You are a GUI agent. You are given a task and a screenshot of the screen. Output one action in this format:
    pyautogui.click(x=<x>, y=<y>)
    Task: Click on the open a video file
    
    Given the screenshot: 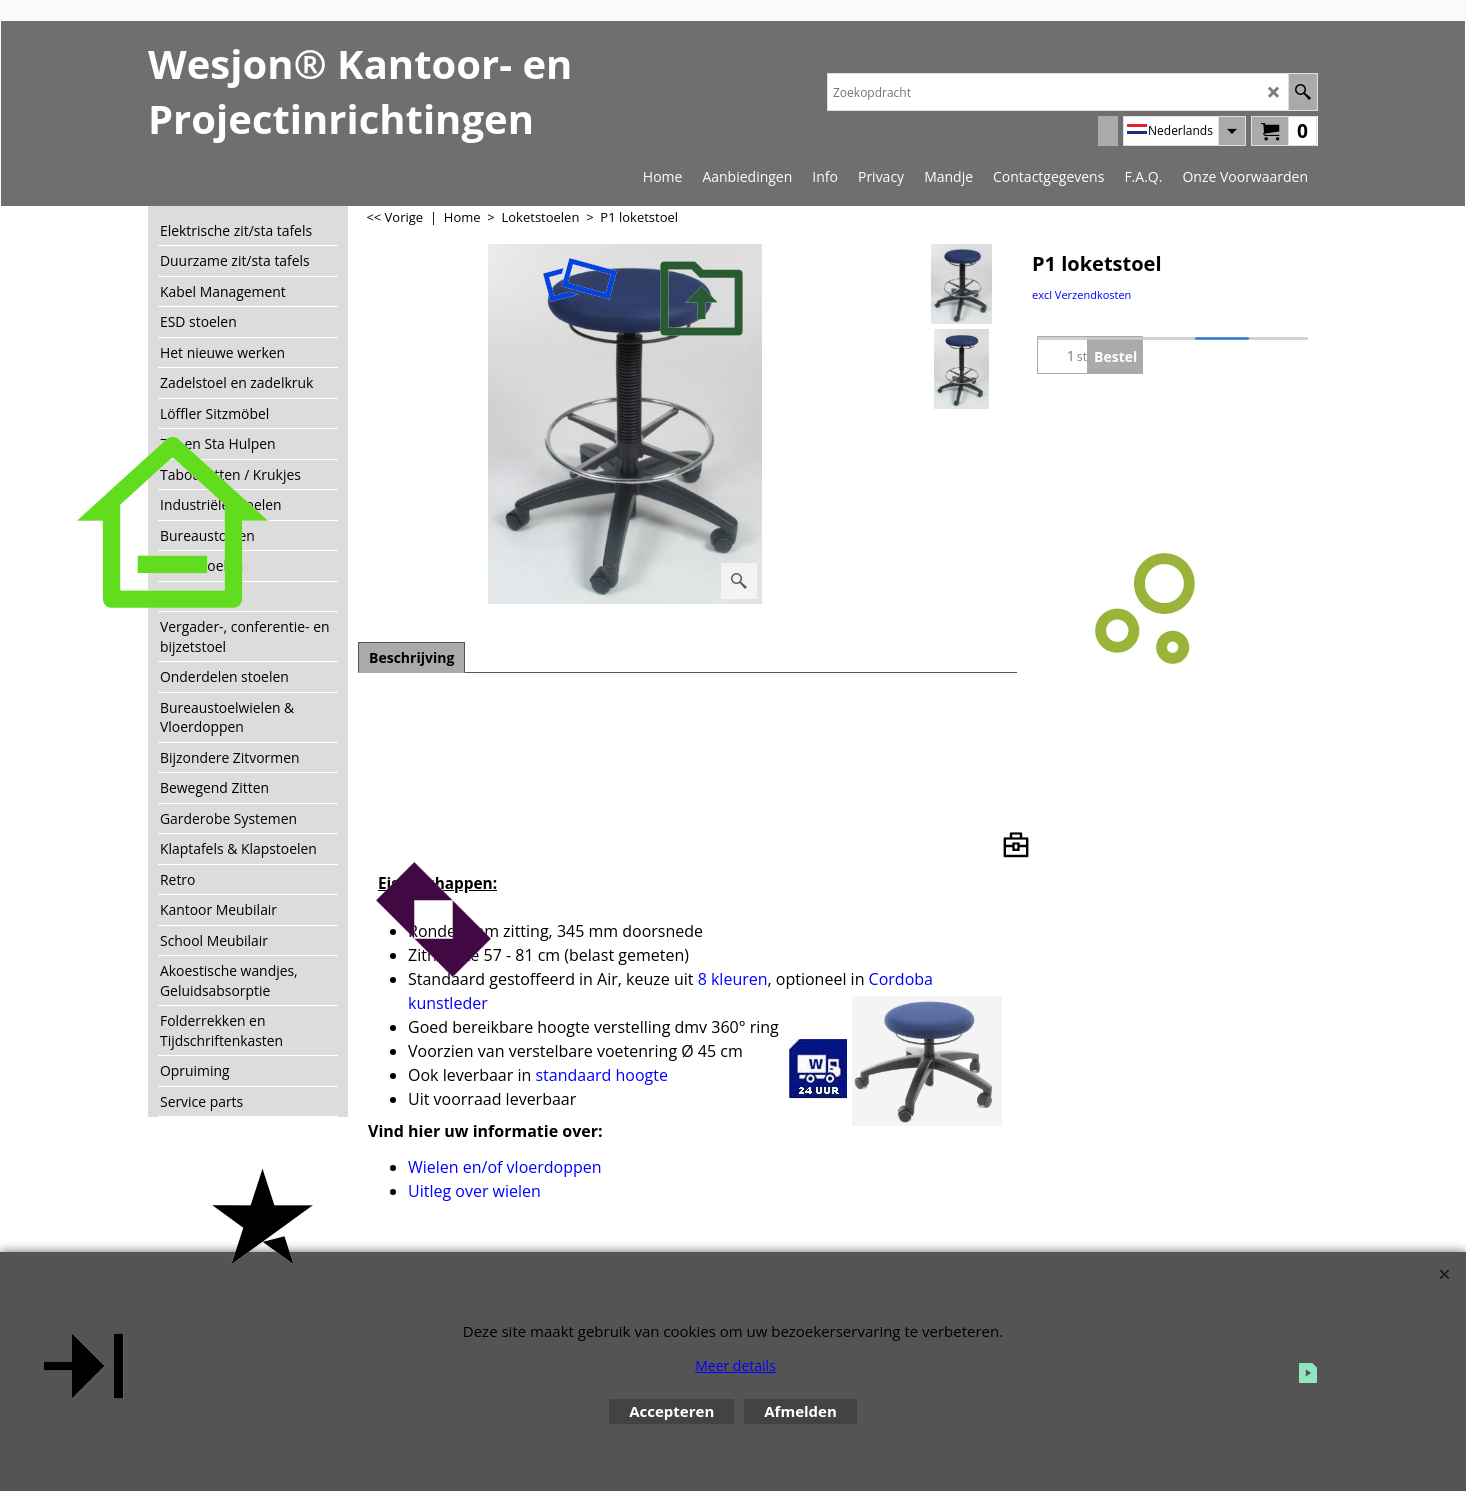 What is the action you would take?
    pyautogui.click(x=1308, y=1373)
    